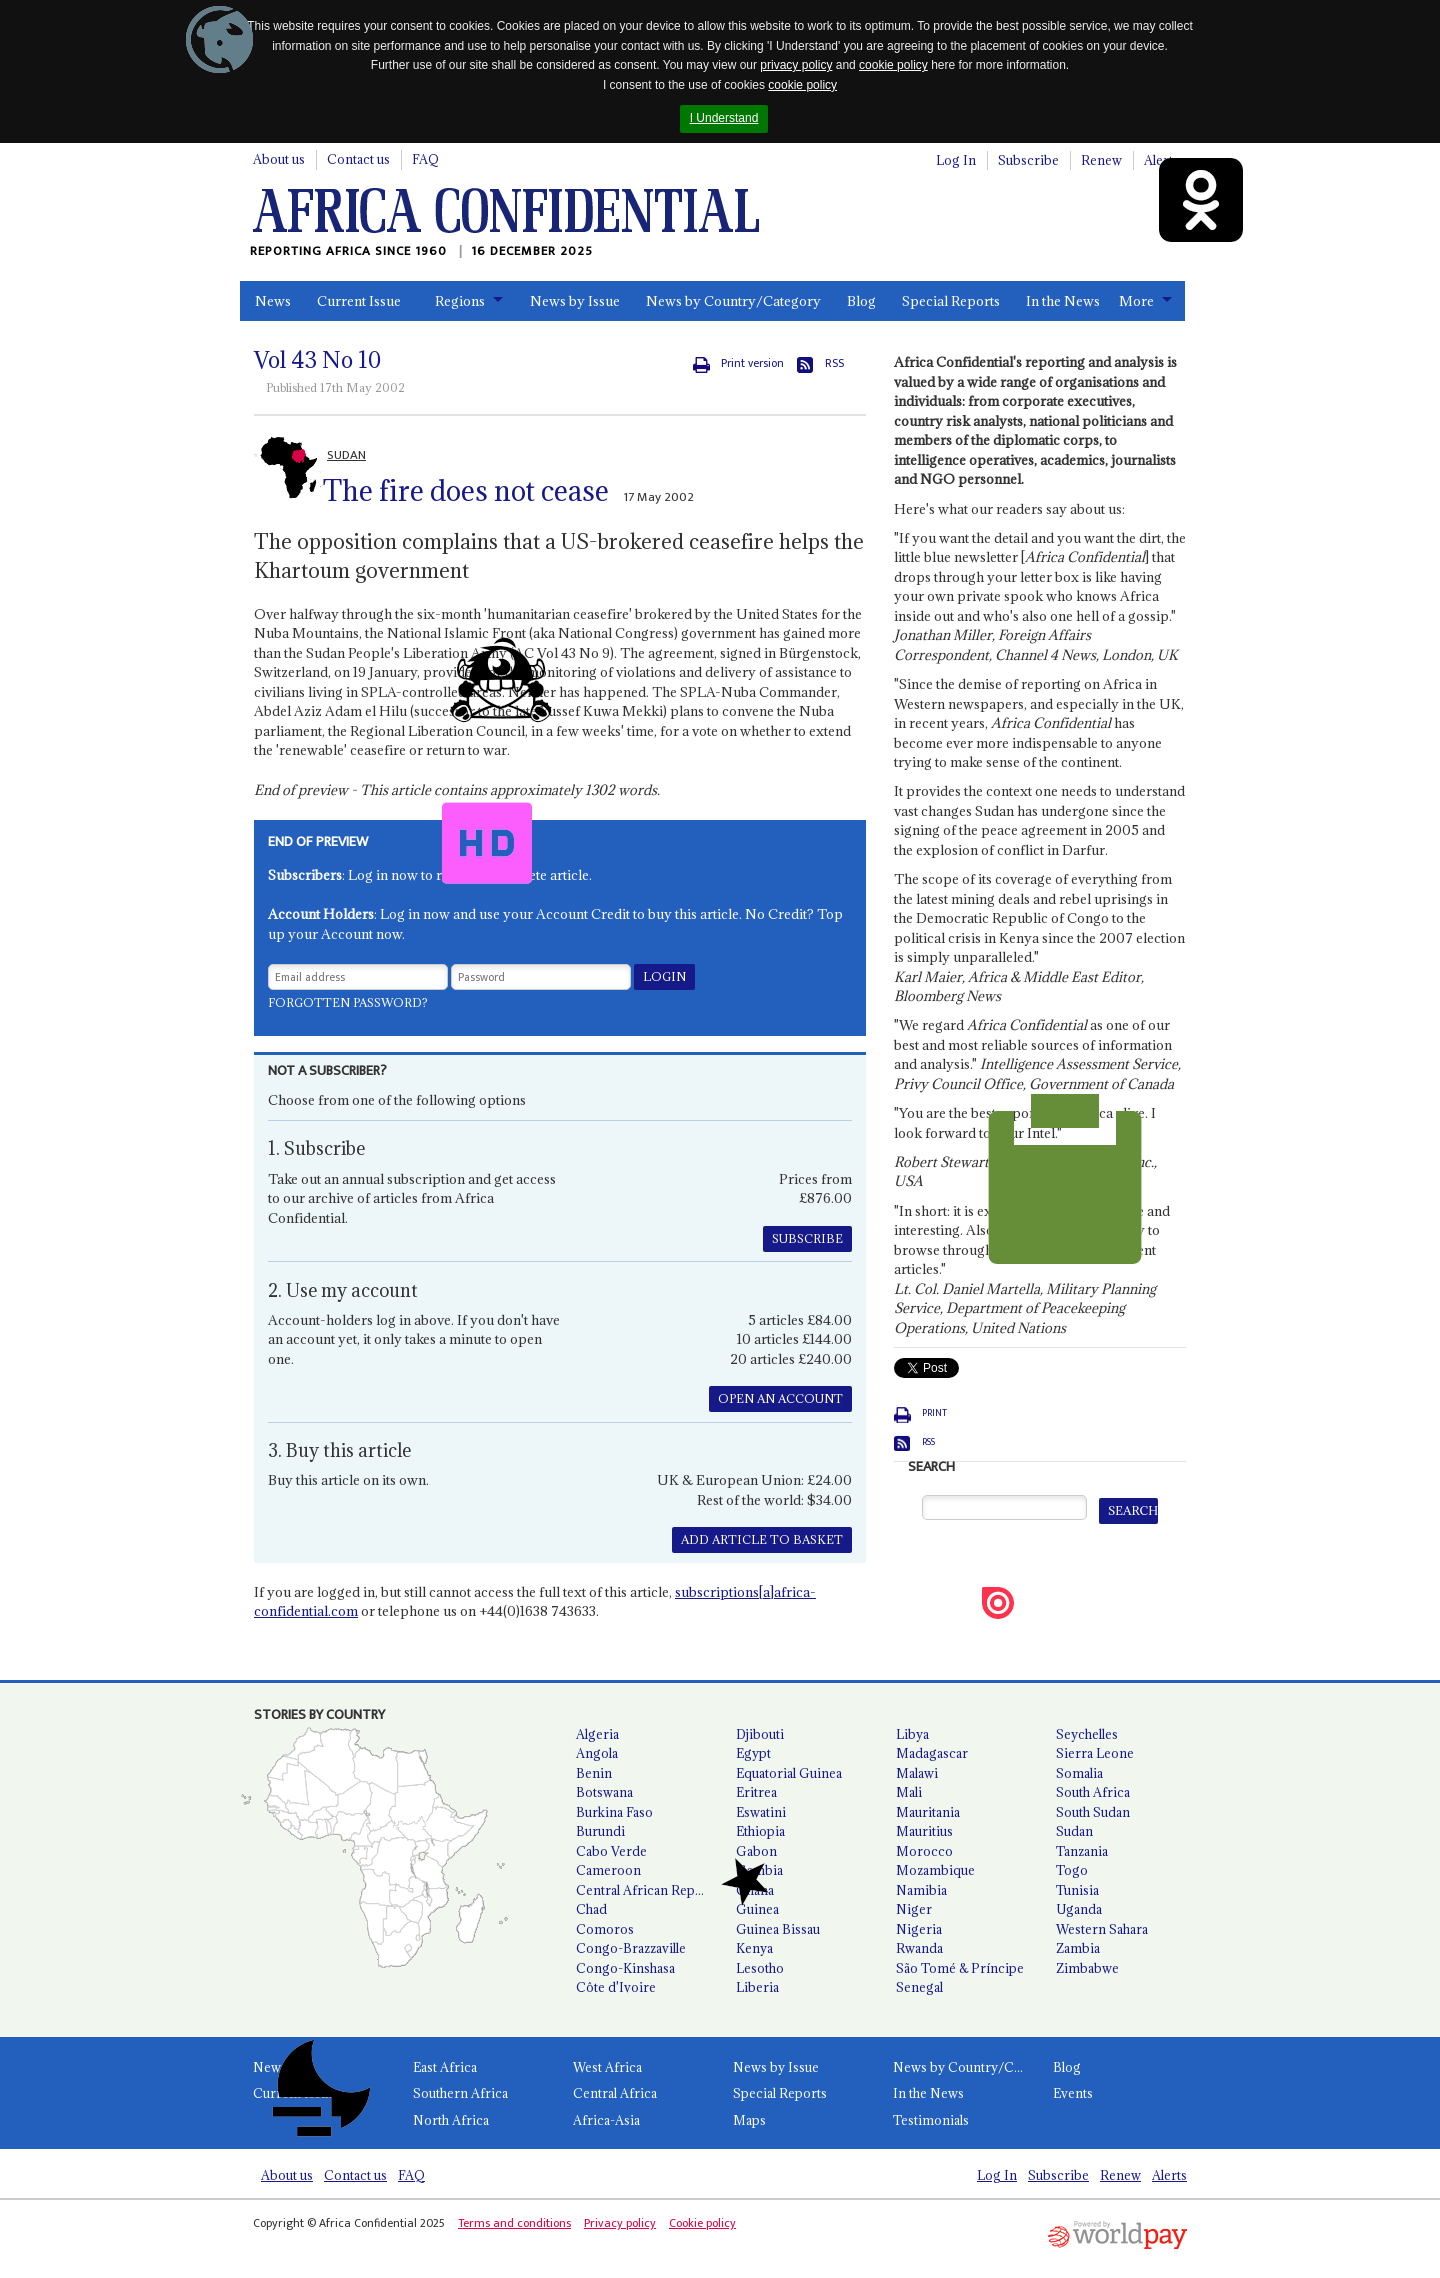  I want to click on open Issuu digital publishing platform, so click(998, 1603).